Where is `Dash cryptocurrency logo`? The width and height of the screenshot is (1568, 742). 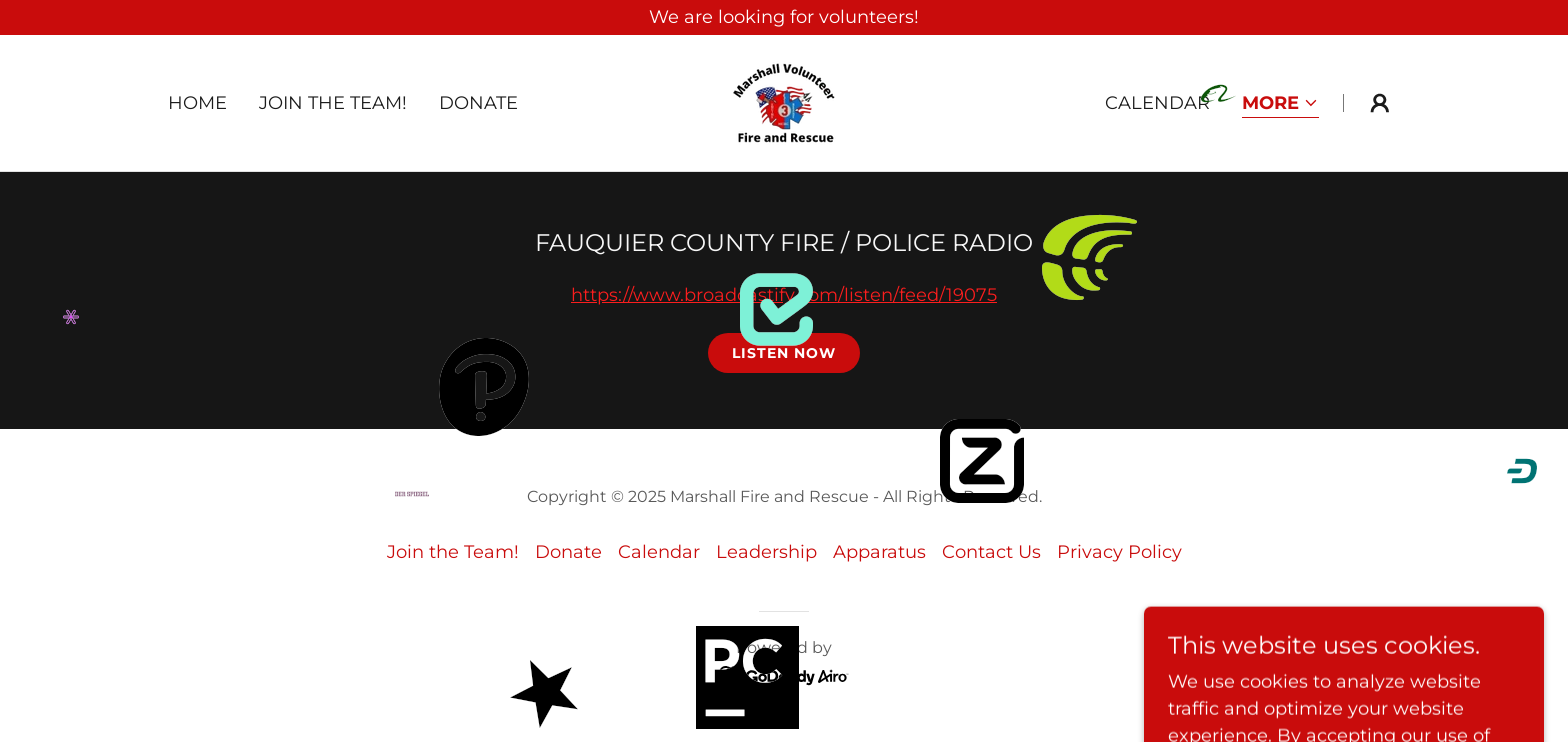 Dash cryptocurrency logo is located at coordinates (1522, 471).